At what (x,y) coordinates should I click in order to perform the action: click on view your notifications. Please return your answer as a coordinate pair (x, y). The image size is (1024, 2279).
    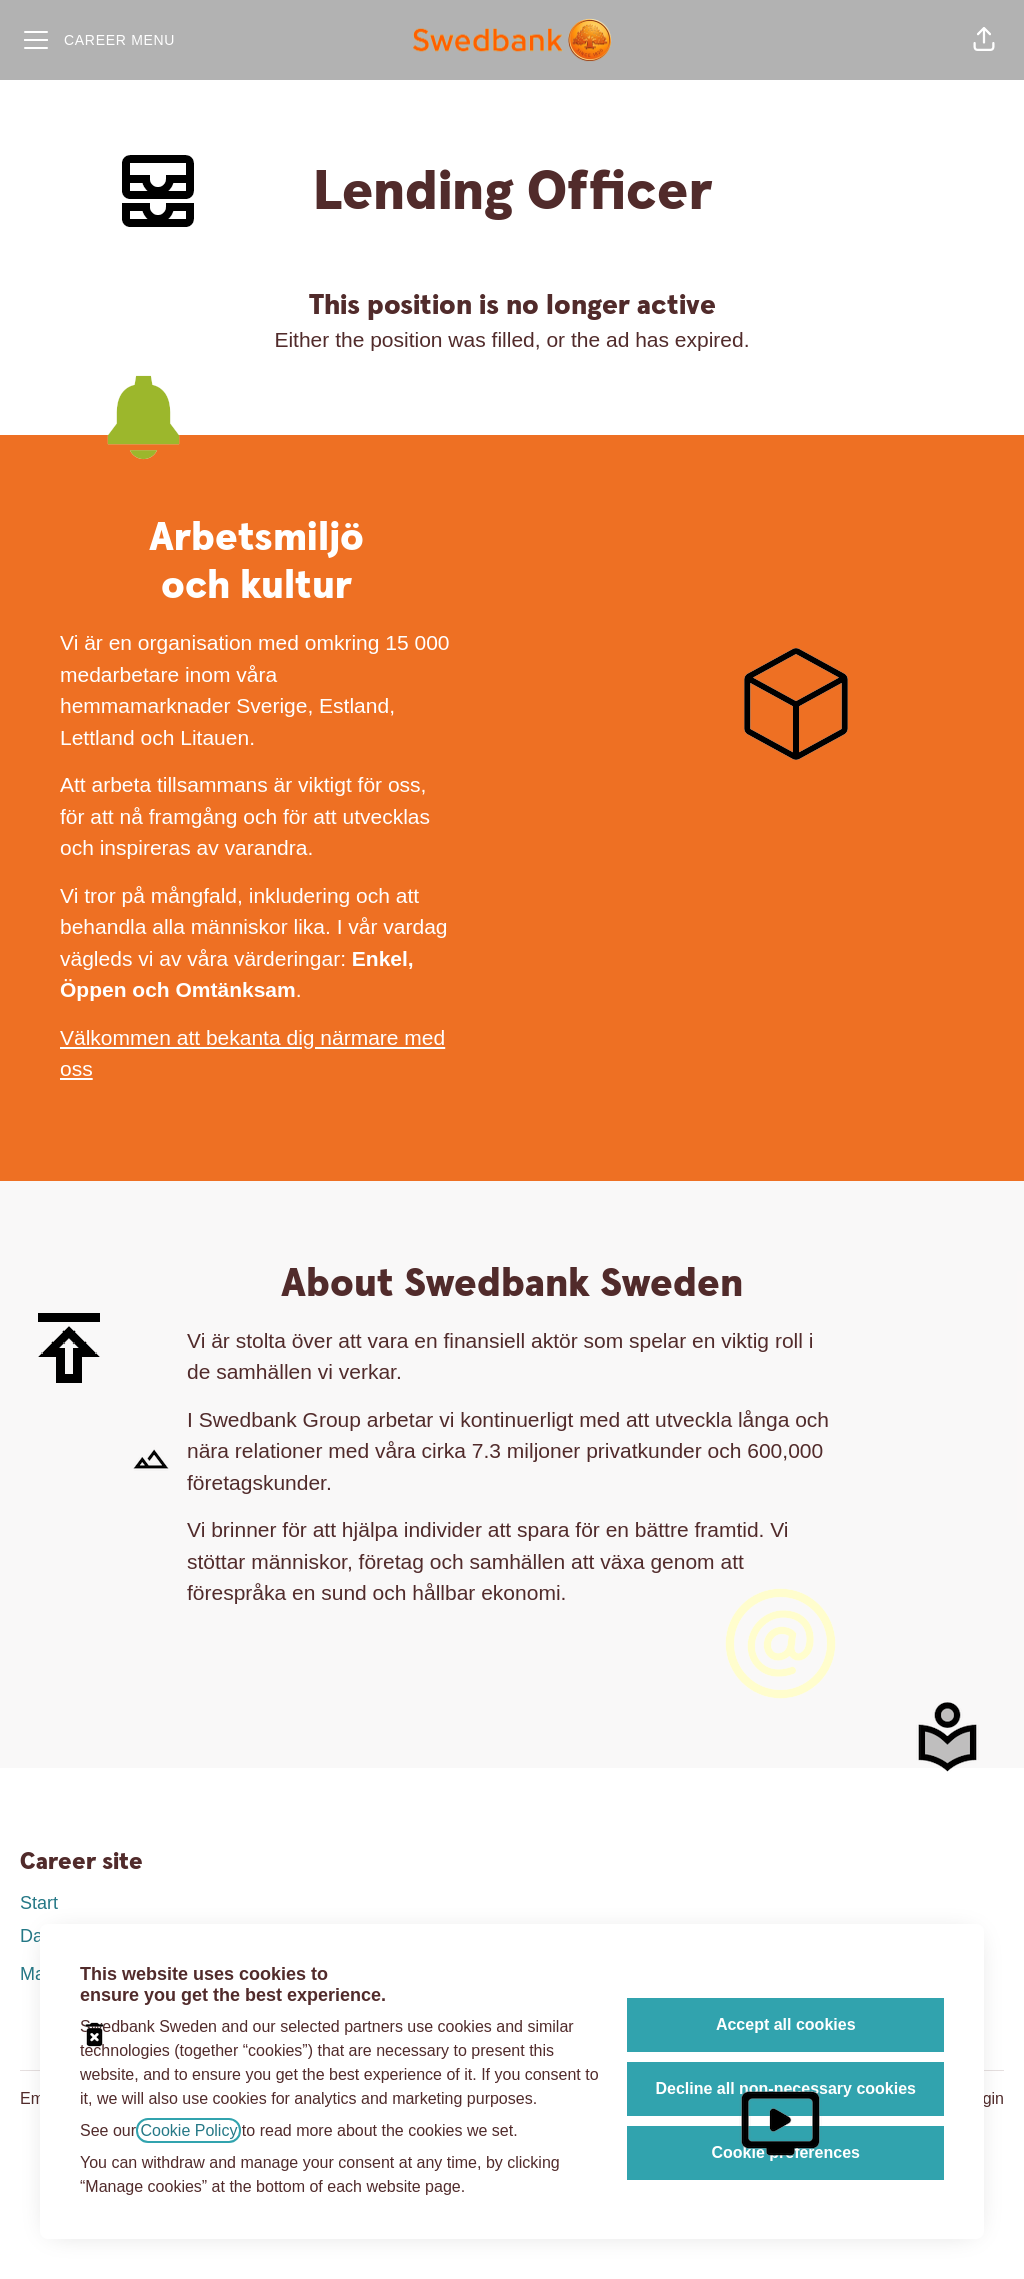
    Looking at the image, I should click on (143, 417).